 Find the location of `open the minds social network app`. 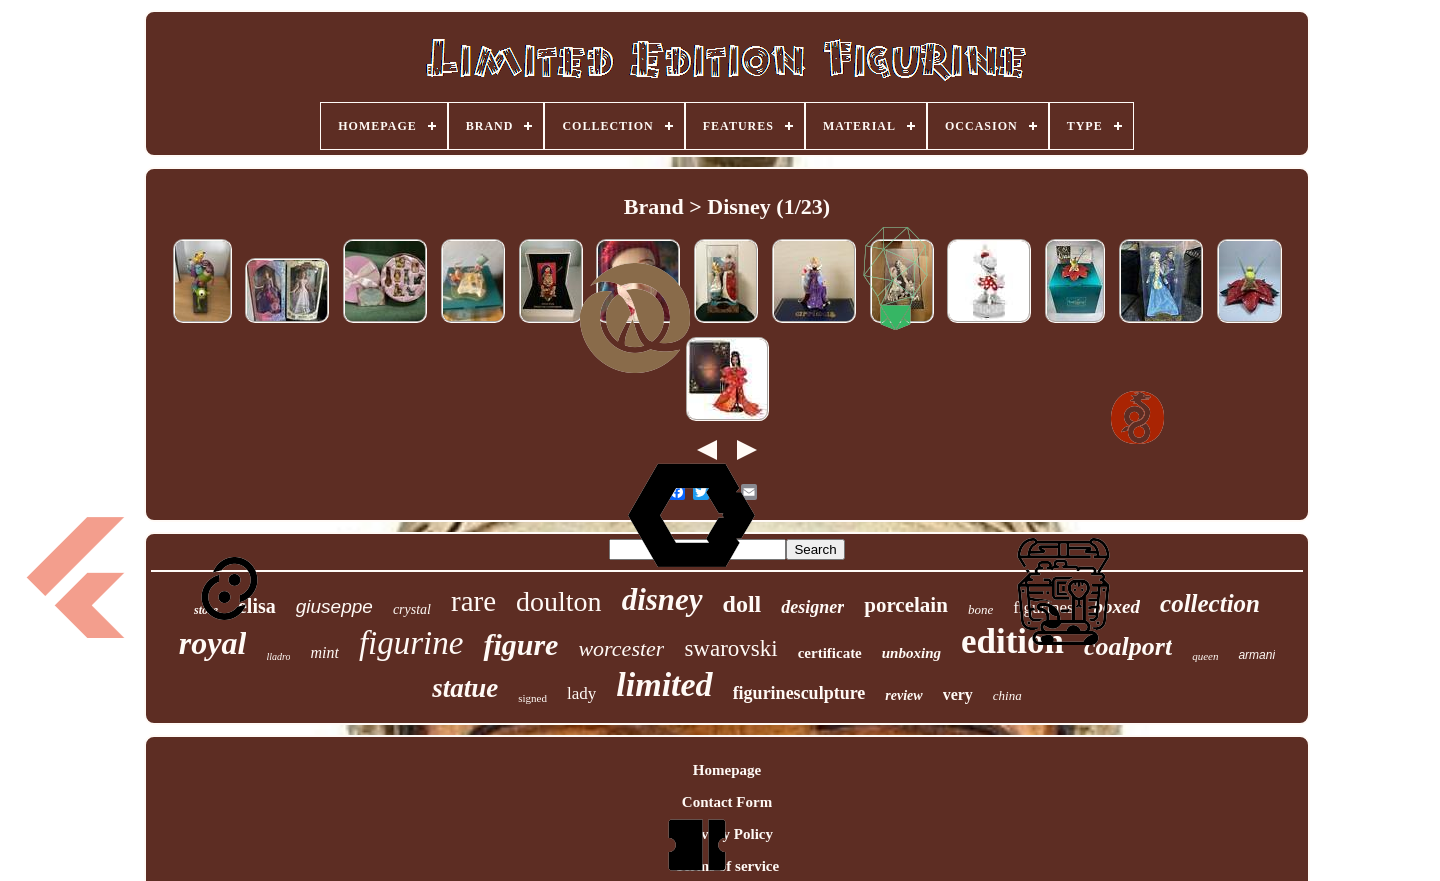

open the minds social network app is located at coordinates (895, 278).